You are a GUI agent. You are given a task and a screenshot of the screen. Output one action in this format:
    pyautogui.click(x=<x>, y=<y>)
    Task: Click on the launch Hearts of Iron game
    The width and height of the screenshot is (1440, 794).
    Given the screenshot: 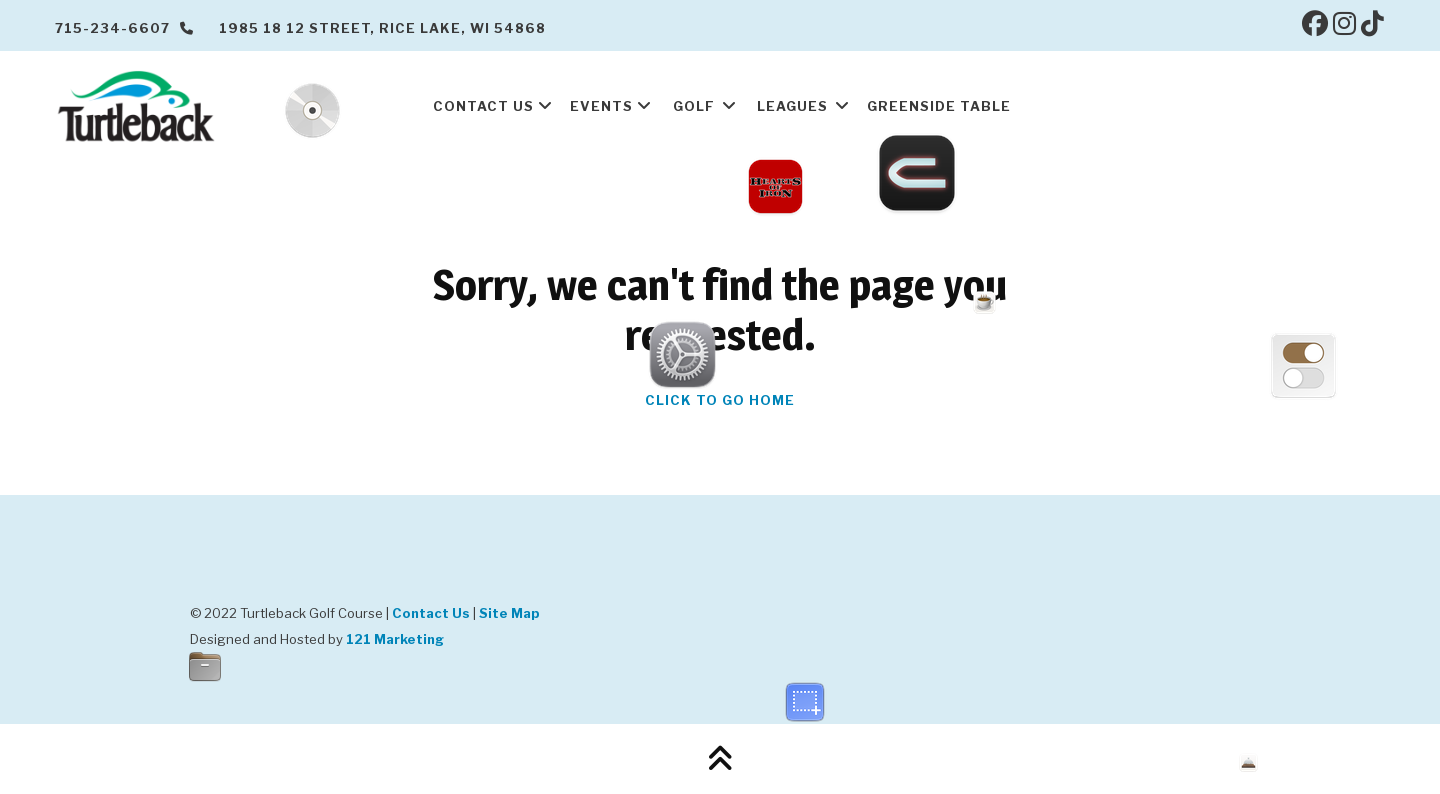 What is the action you would take?
    pyautogui.click(x=775, y=186)
    